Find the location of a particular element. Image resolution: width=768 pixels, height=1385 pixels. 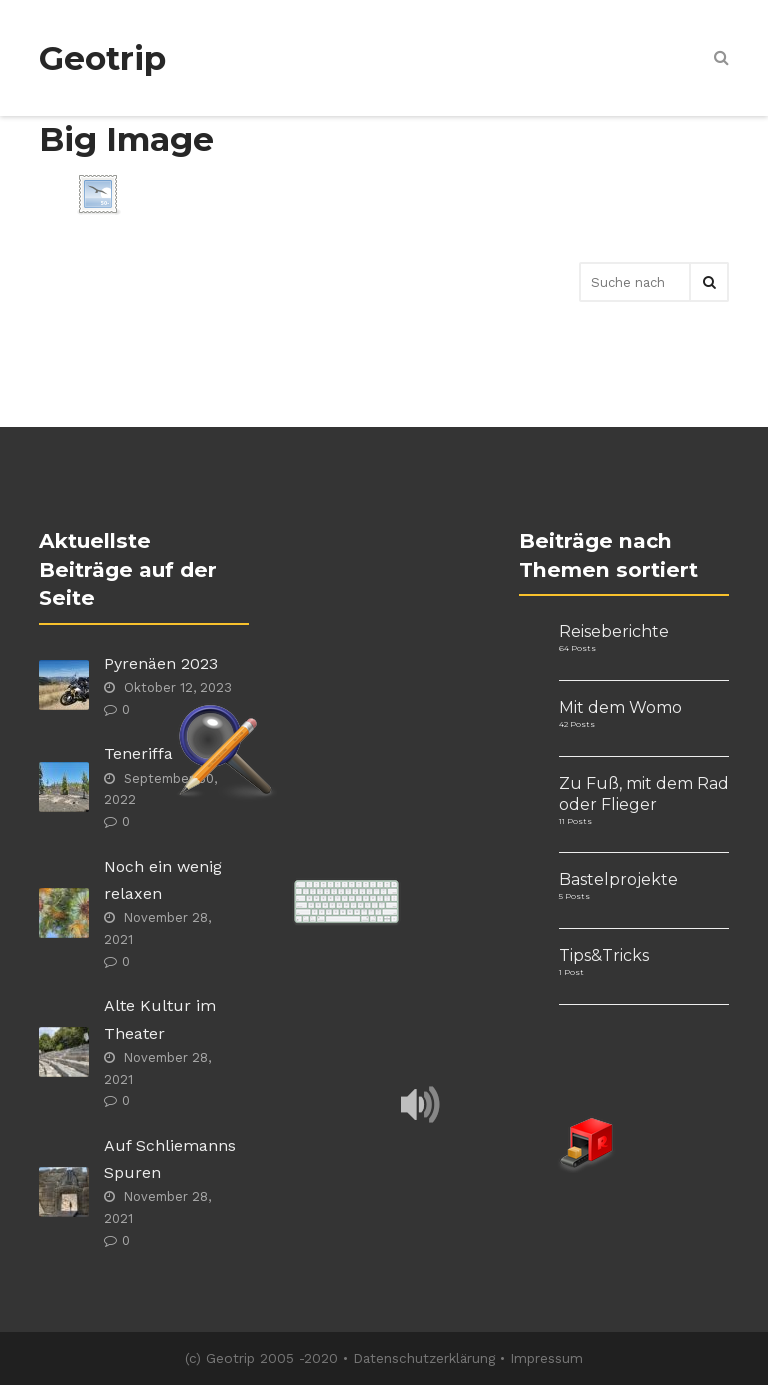

indicates a software package repository is located at coordinates (586, 1143).